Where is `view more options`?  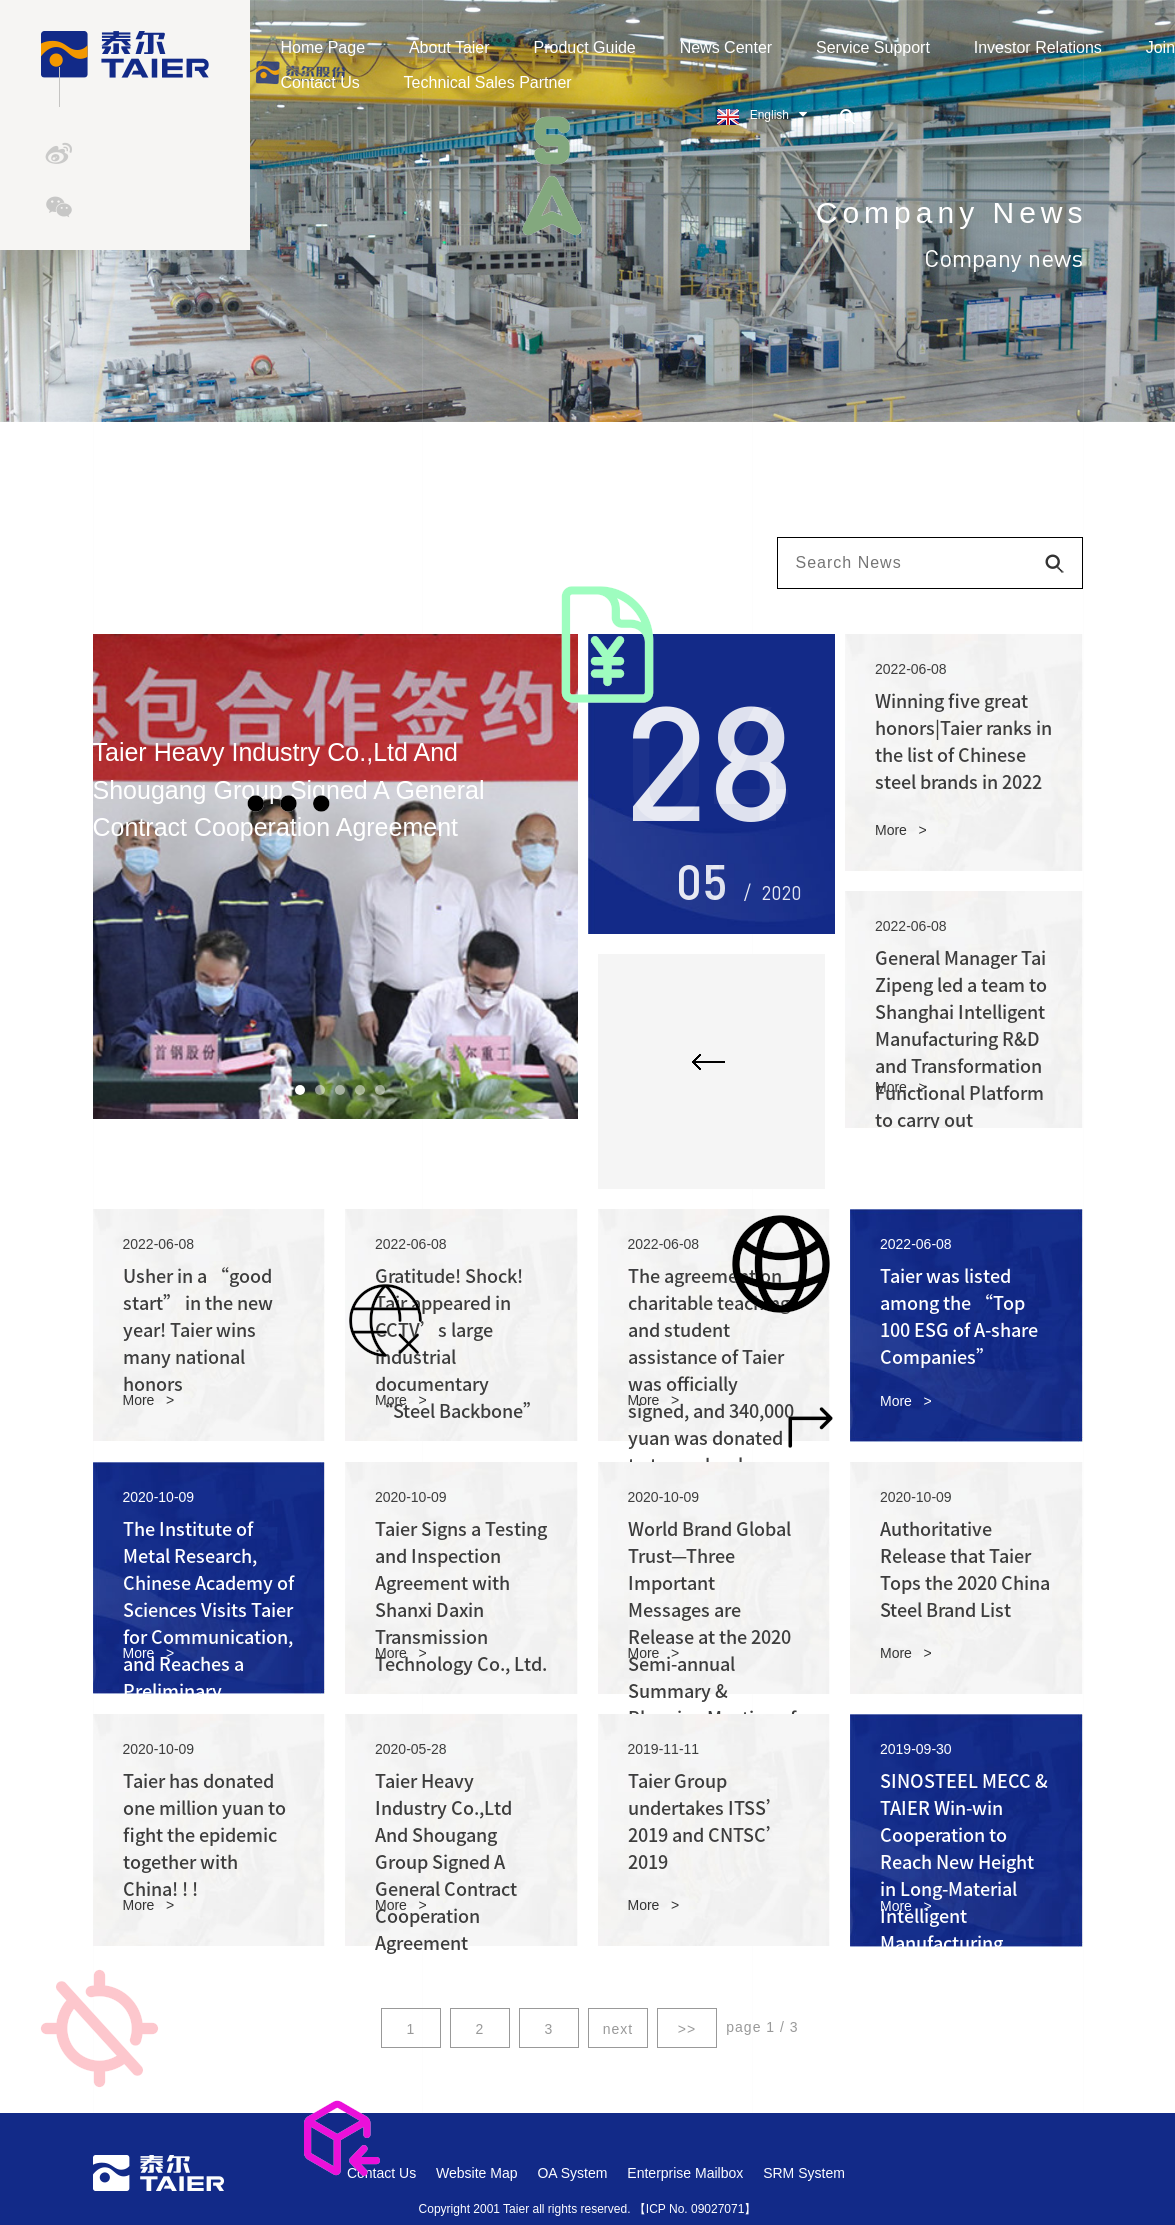
view more options is located at coordinates (288, 803).